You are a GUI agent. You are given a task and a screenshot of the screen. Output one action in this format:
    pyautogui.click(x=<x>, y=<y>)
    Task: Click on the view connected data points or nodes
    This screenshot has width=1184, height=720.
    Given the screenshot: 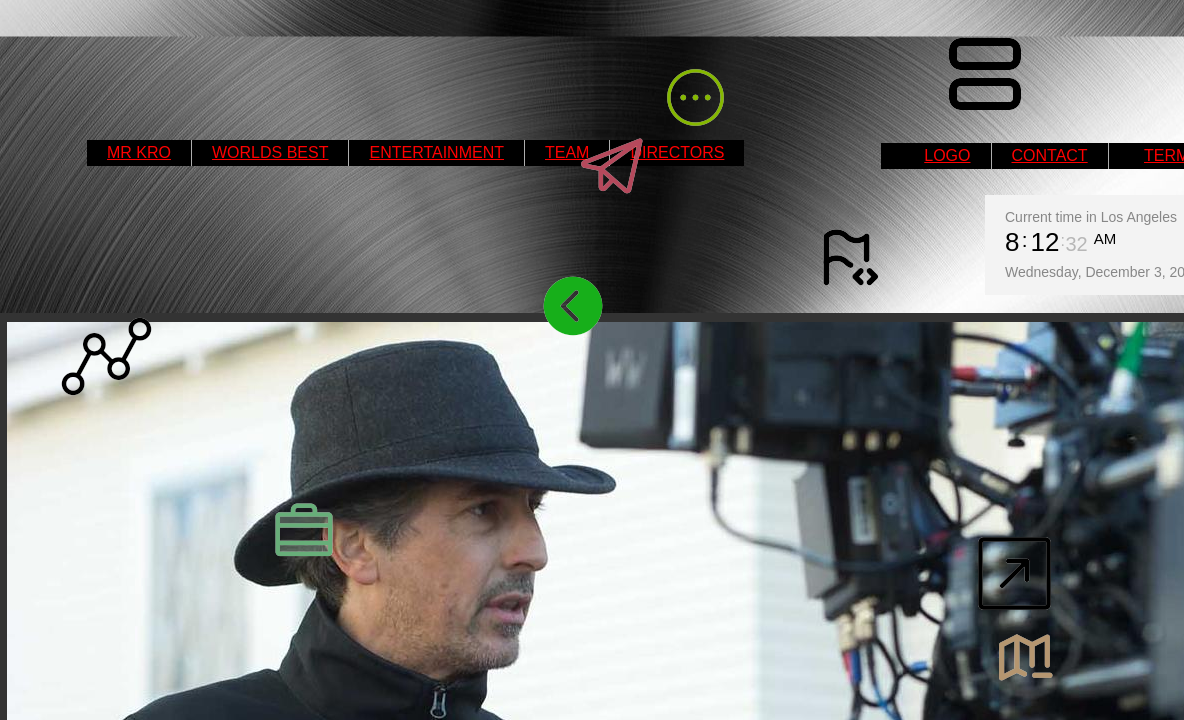 What is the action you would take?
    pyautogui.click(x=106, y=356)
    